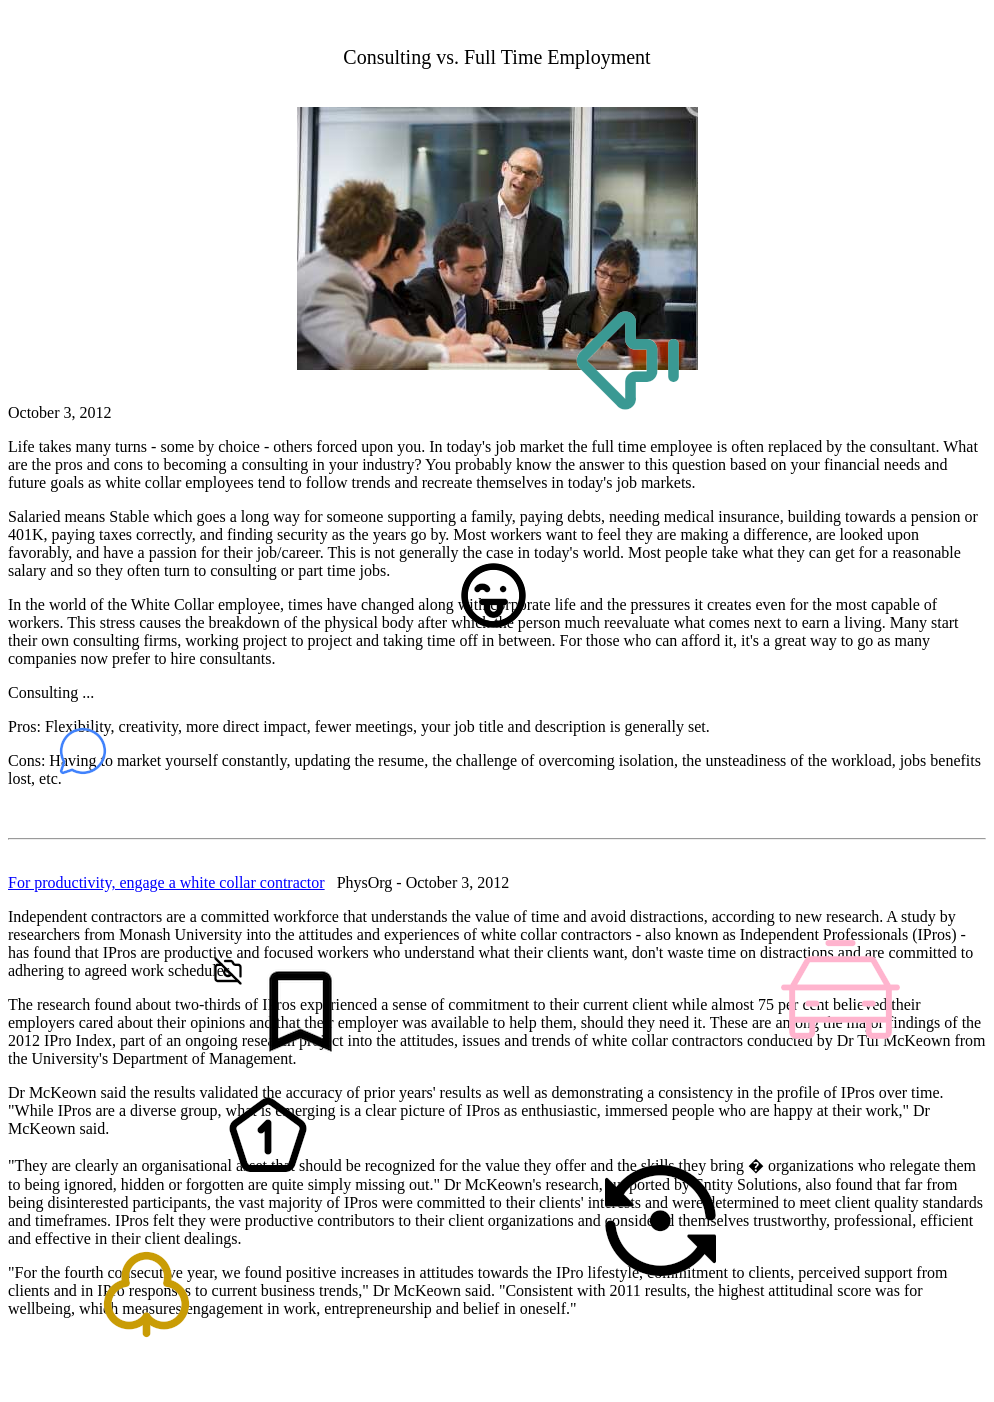 This screenshot has height=1402, width=994. Describe the element at coordinates (146, 1294) in the screenshot. I see `playing card suit symbol for clubs` at that location.